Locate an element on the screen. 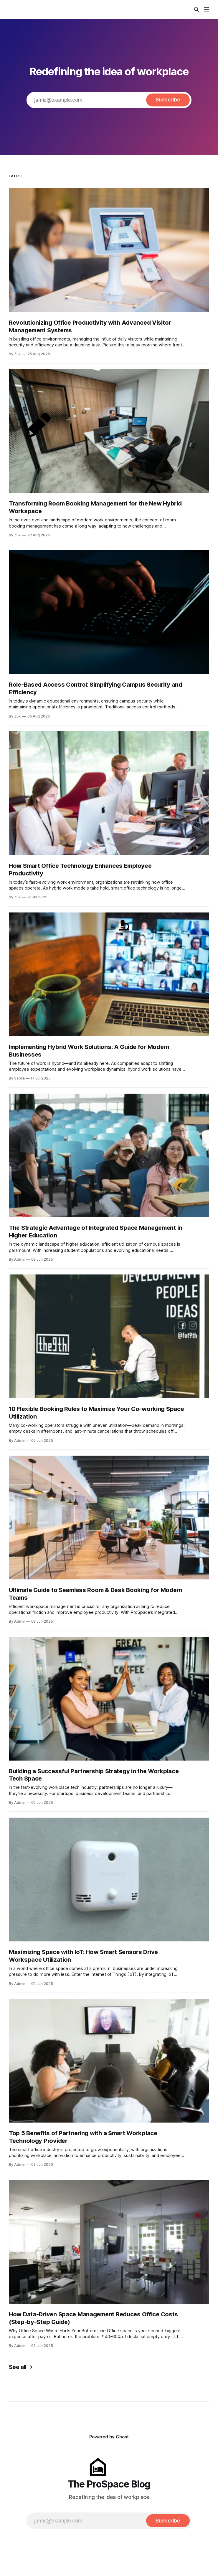 This screenshot has width=218, height=2576. access scientific or laboratory tools is located at coordinates (124, 925).